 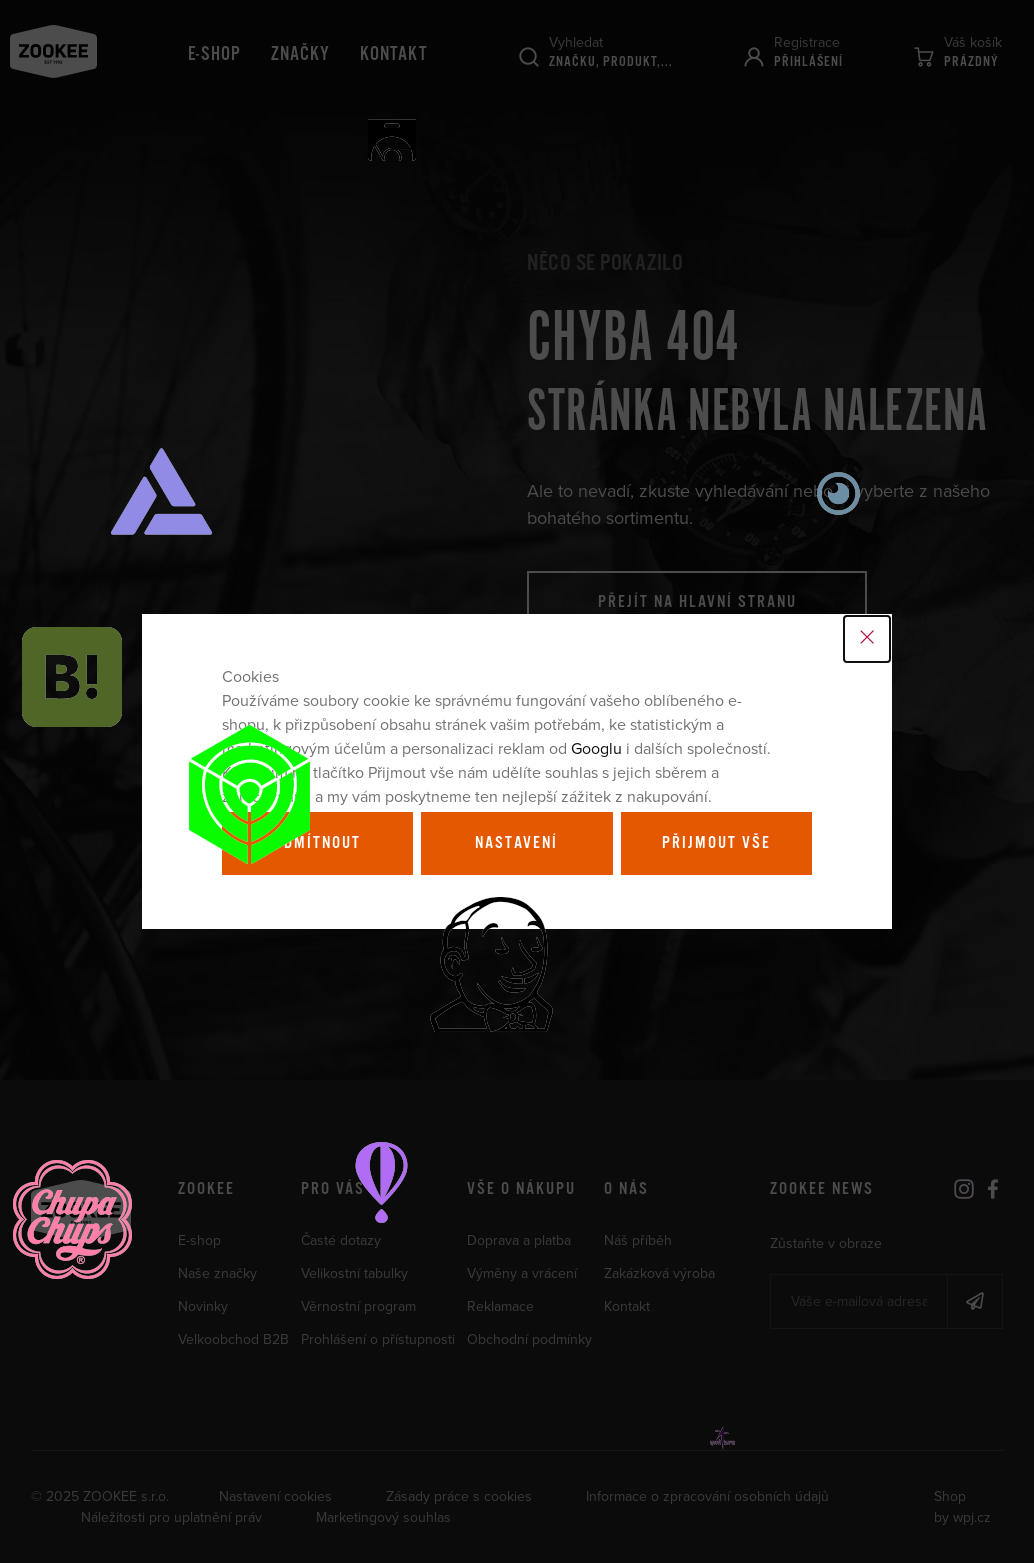 I want to click on view or preview content, so click(x=838, y=493).